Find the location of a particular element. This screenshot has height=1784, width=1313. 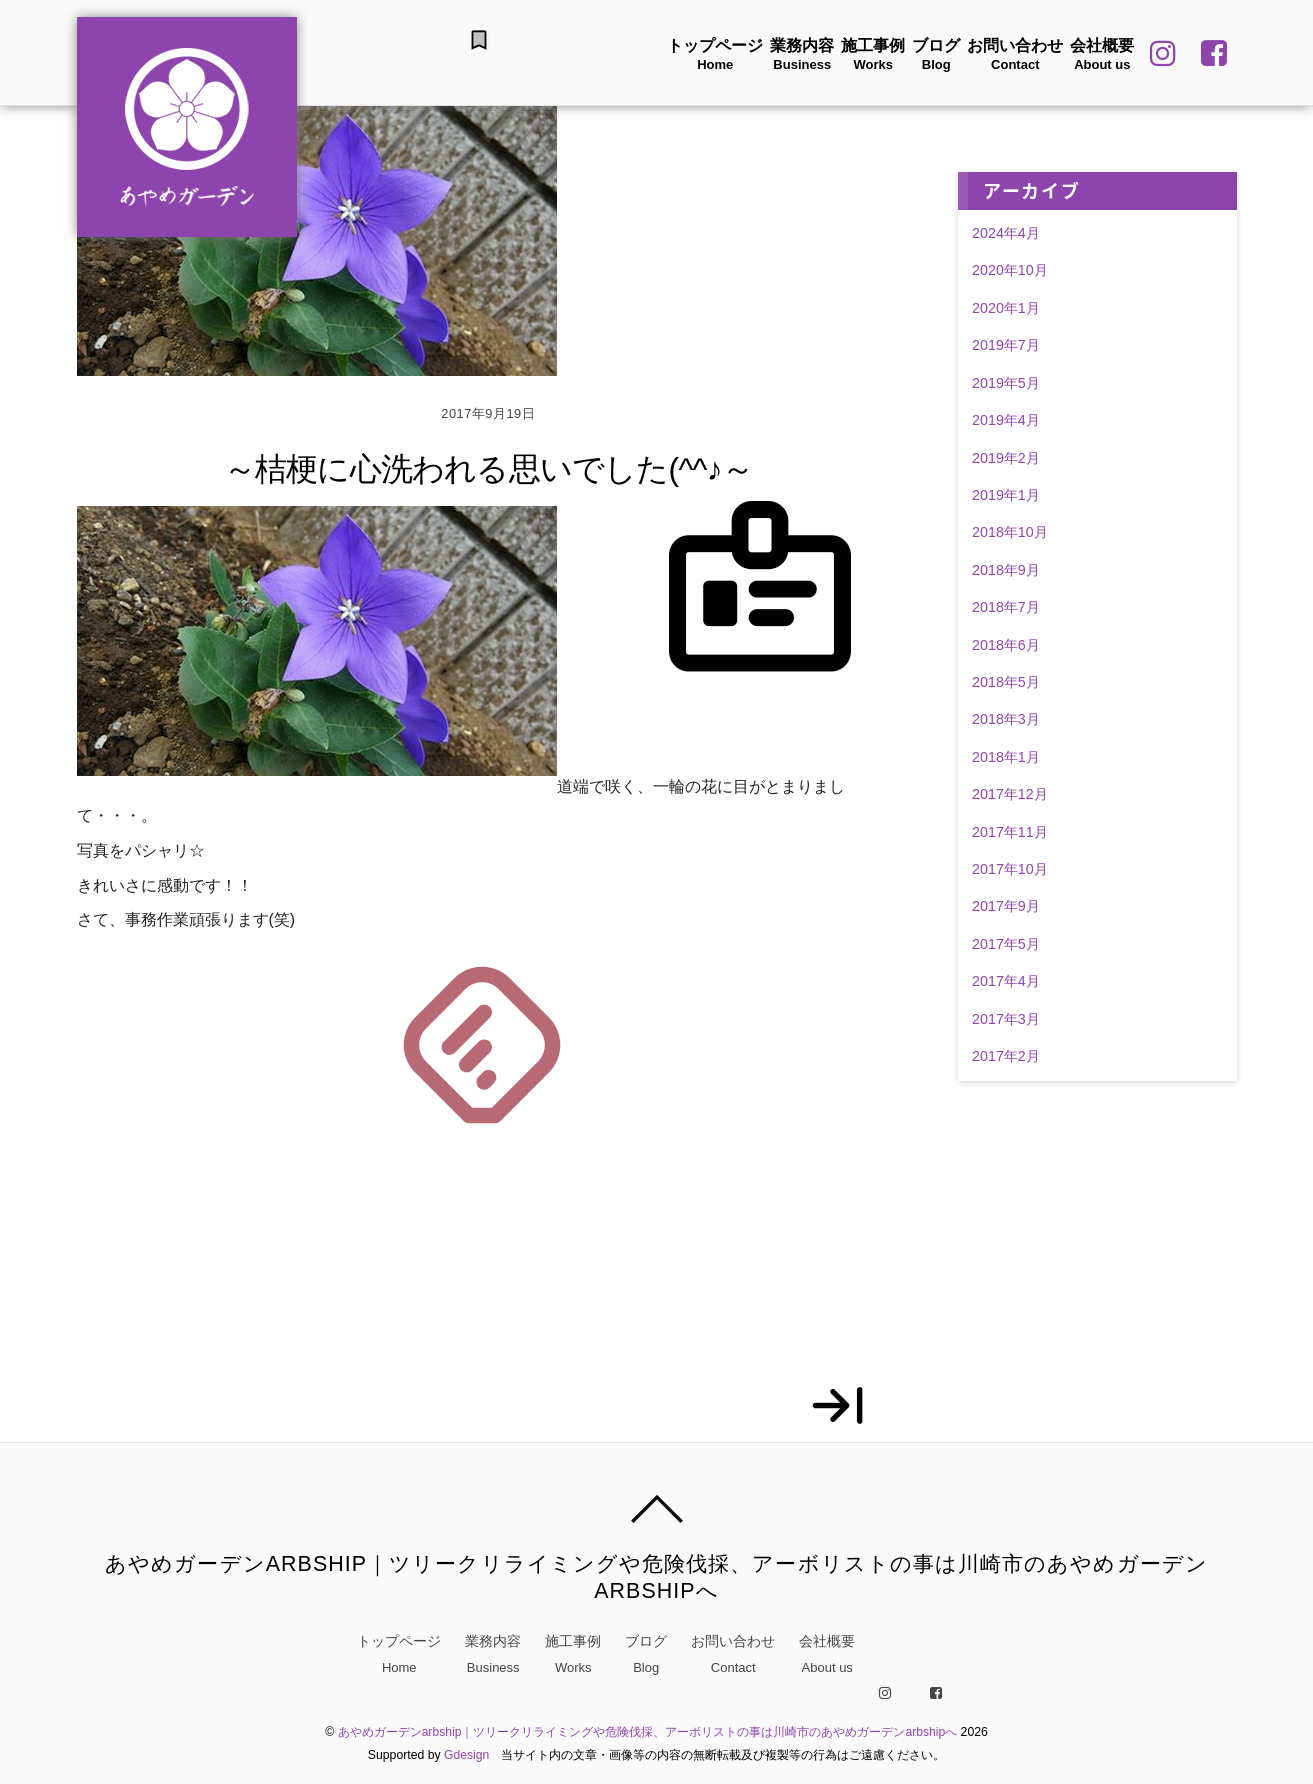

view your profile or identification is located at coordinates (760, 592).